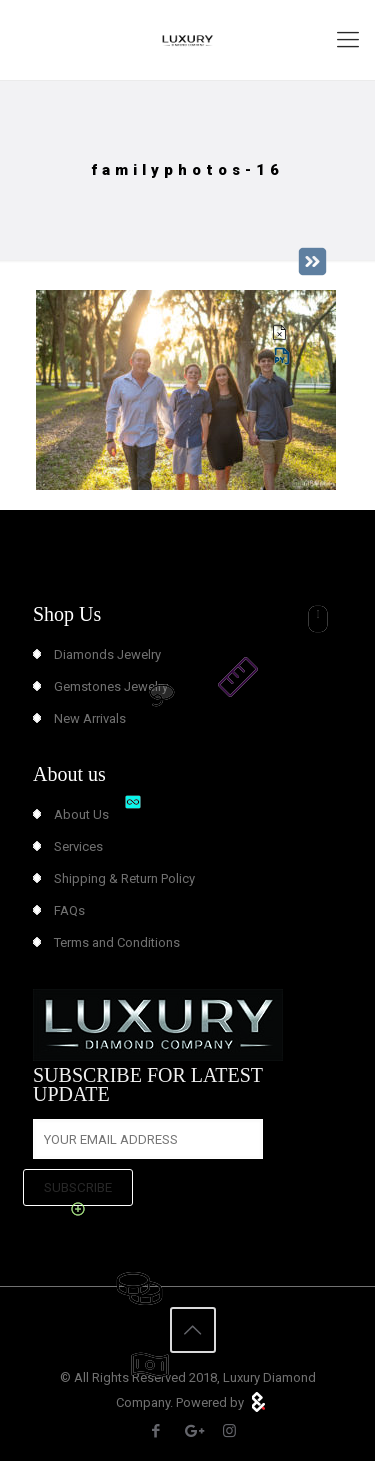 The height and width of the screenshot is (1461, 375). What do you see at coordinates (78, 1209) in the screenshot?
I see `add a new item` at bounding box center [78, 1209].